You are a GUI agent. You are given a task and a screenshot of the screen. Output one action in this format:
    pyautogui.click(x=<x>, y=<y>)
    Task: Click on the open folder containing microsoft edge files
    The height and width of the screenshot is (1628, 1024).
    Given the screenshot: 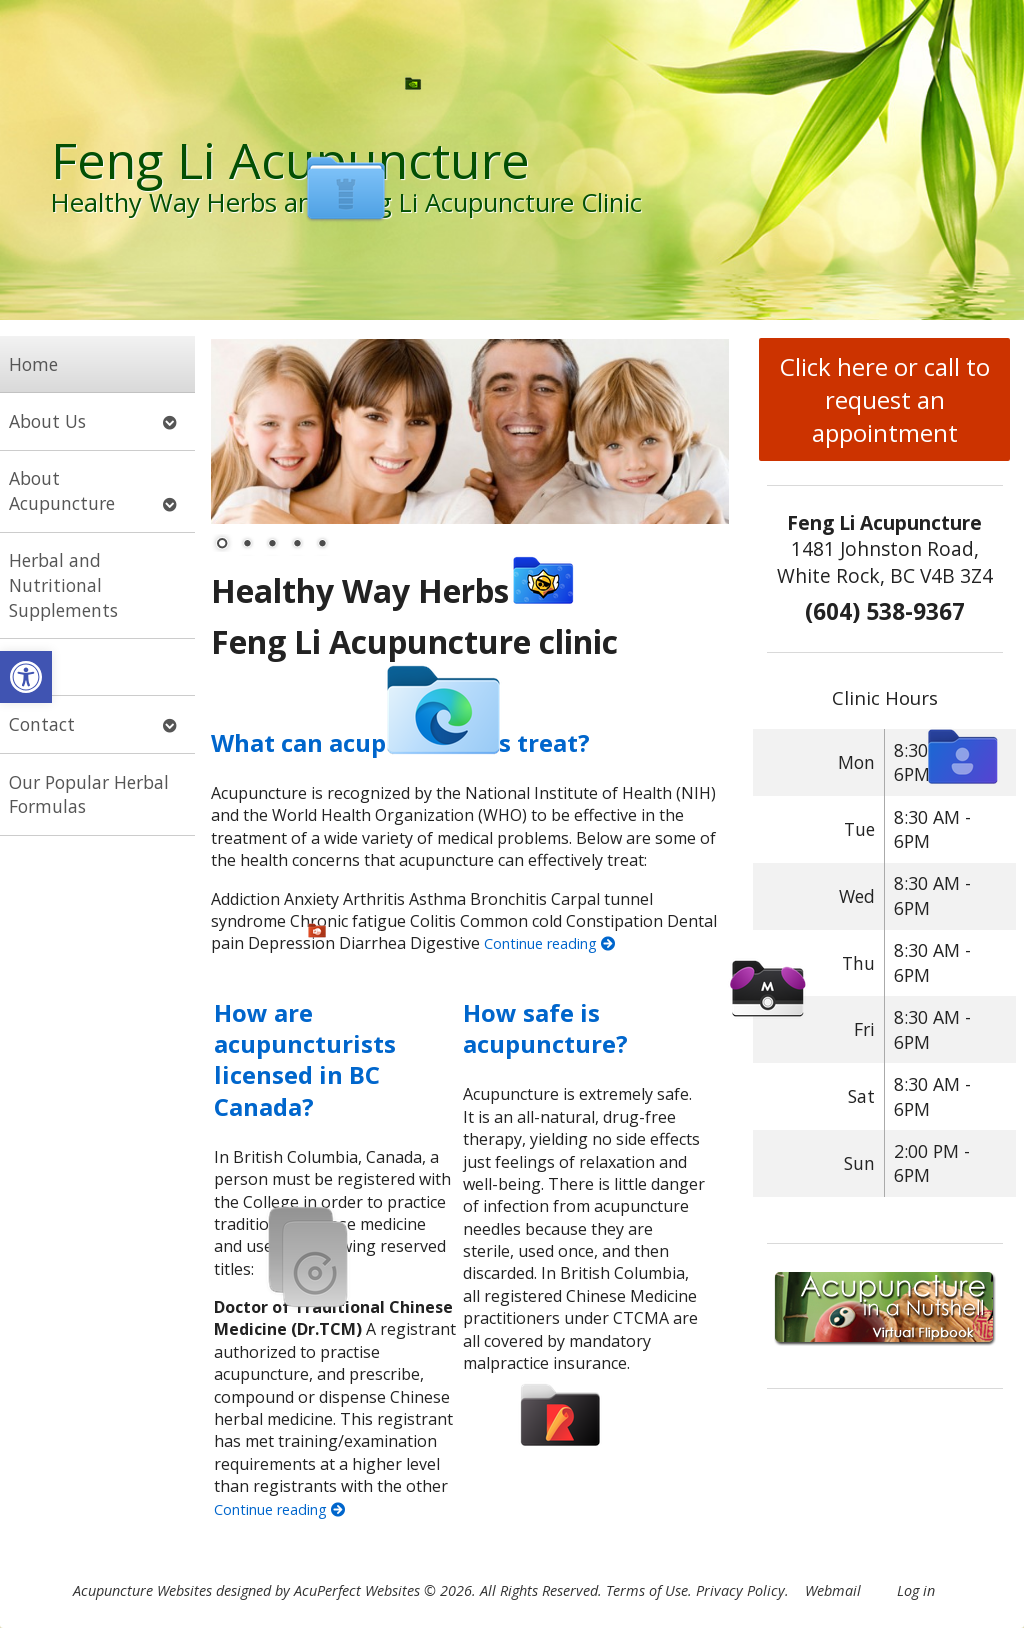 What is the action you would take?
    pyautogui.click(x=443, y=713)
    